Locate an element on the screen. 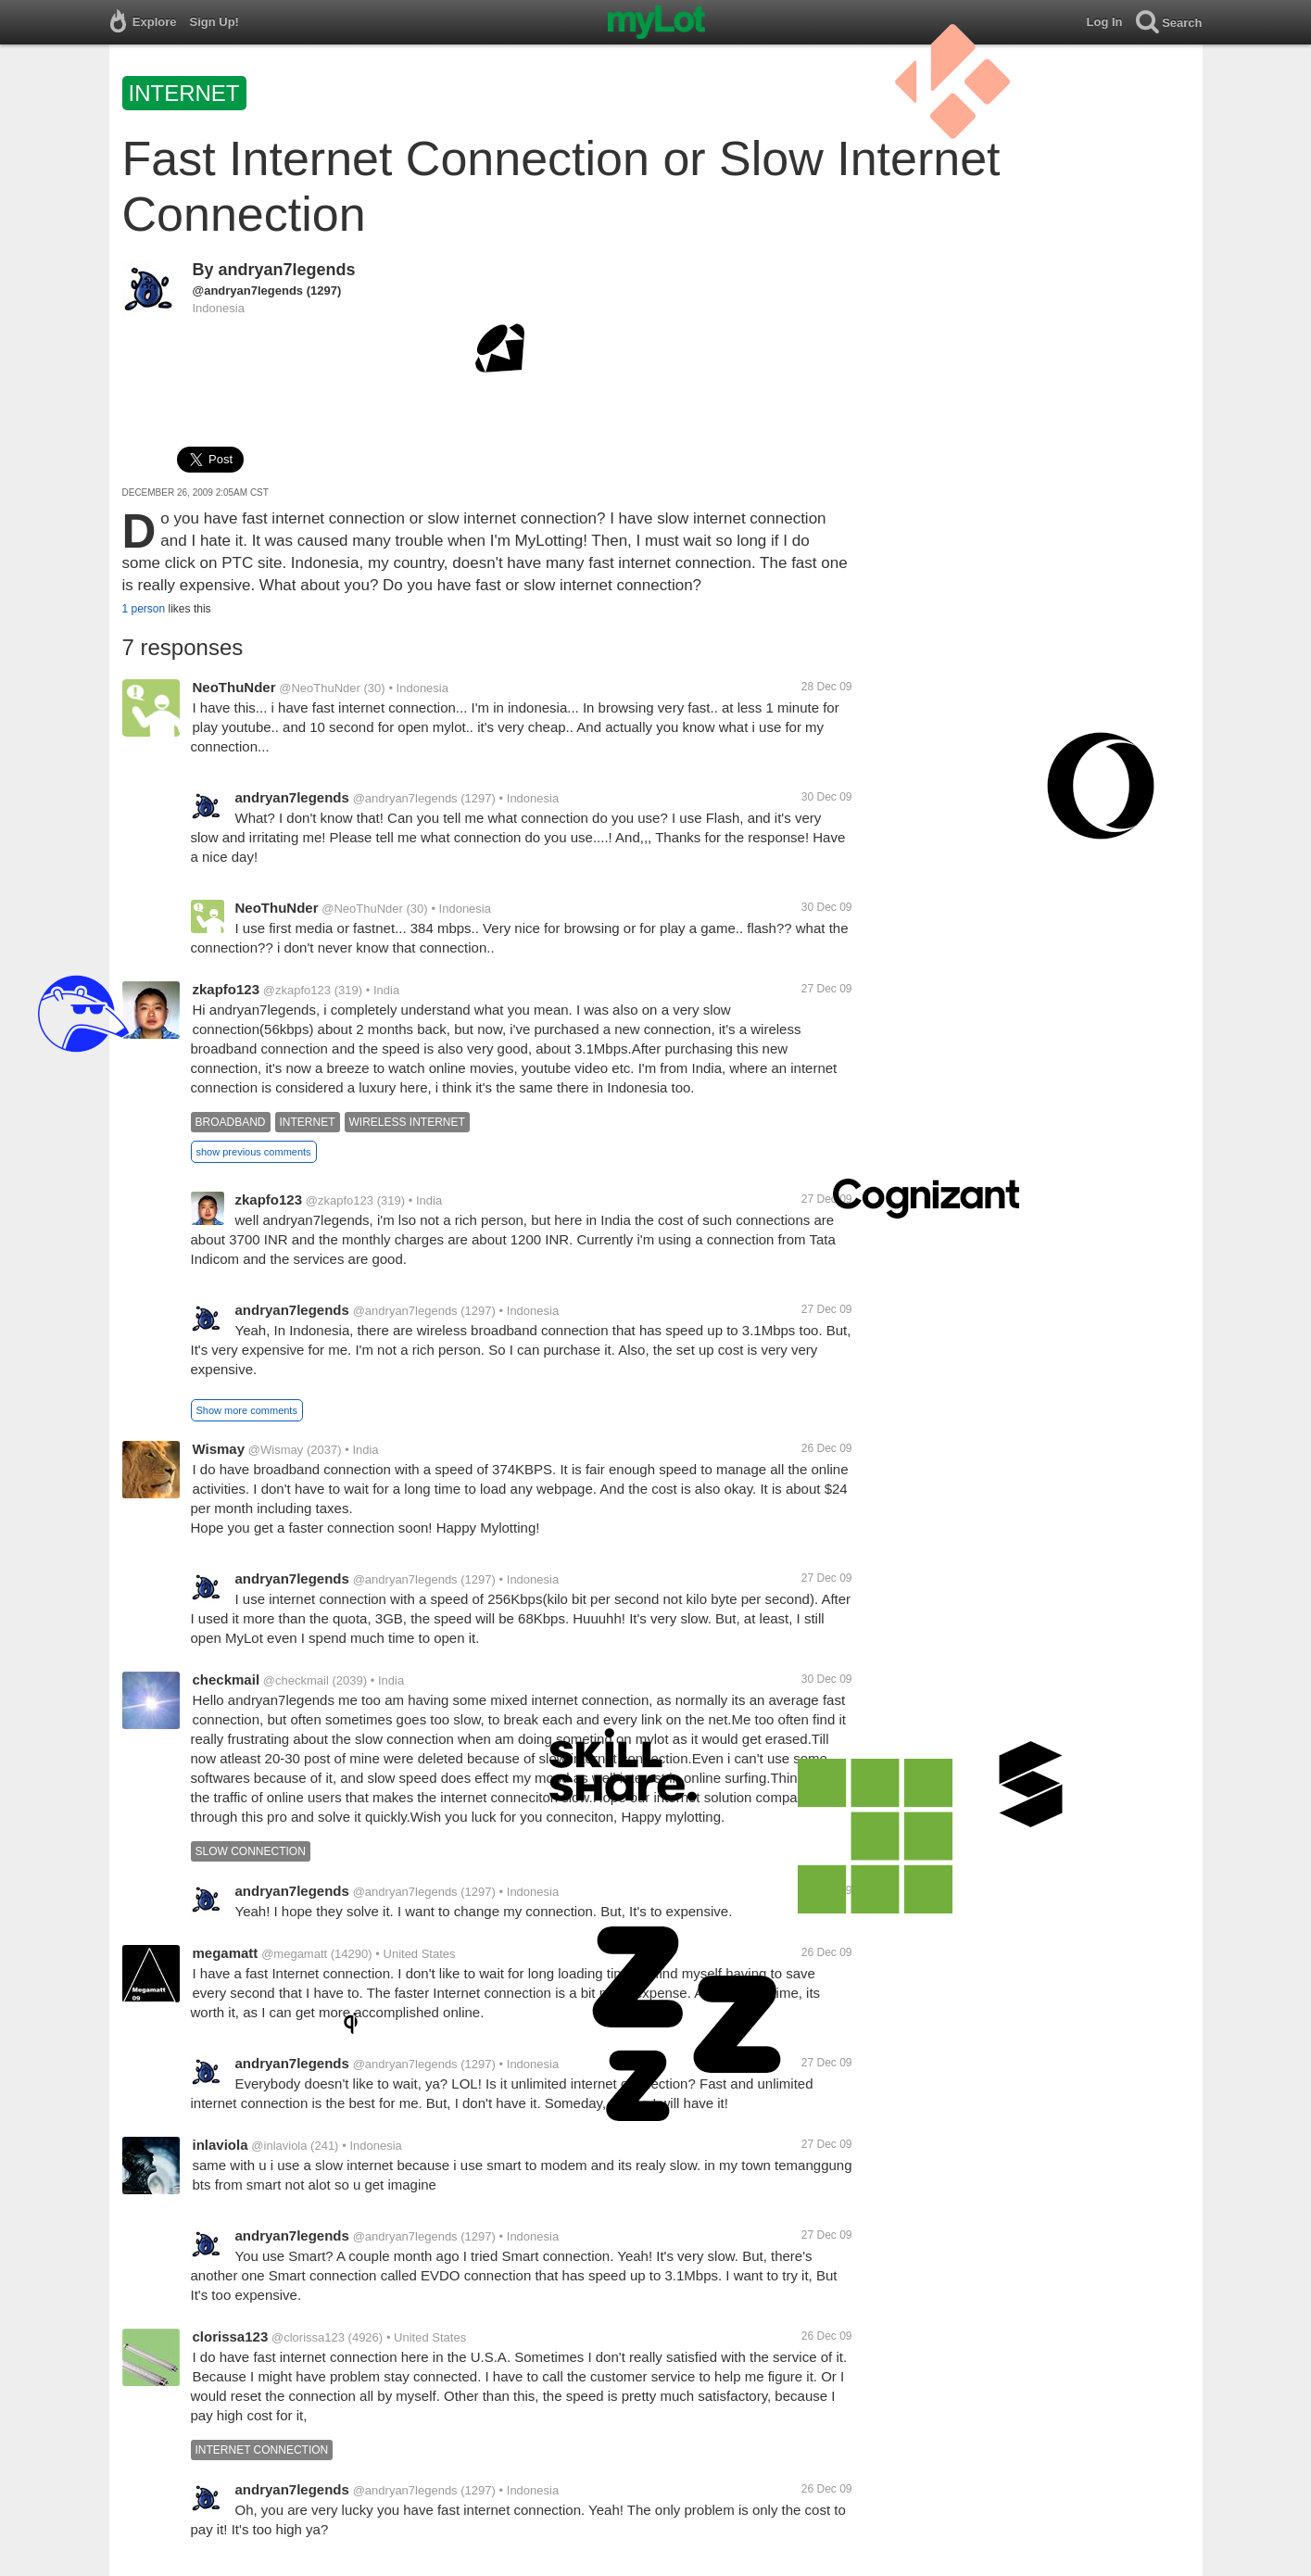 This screenshot has height=2576, width=1311. open Qodo AI code assistant is located at coordinates (83, 1014).